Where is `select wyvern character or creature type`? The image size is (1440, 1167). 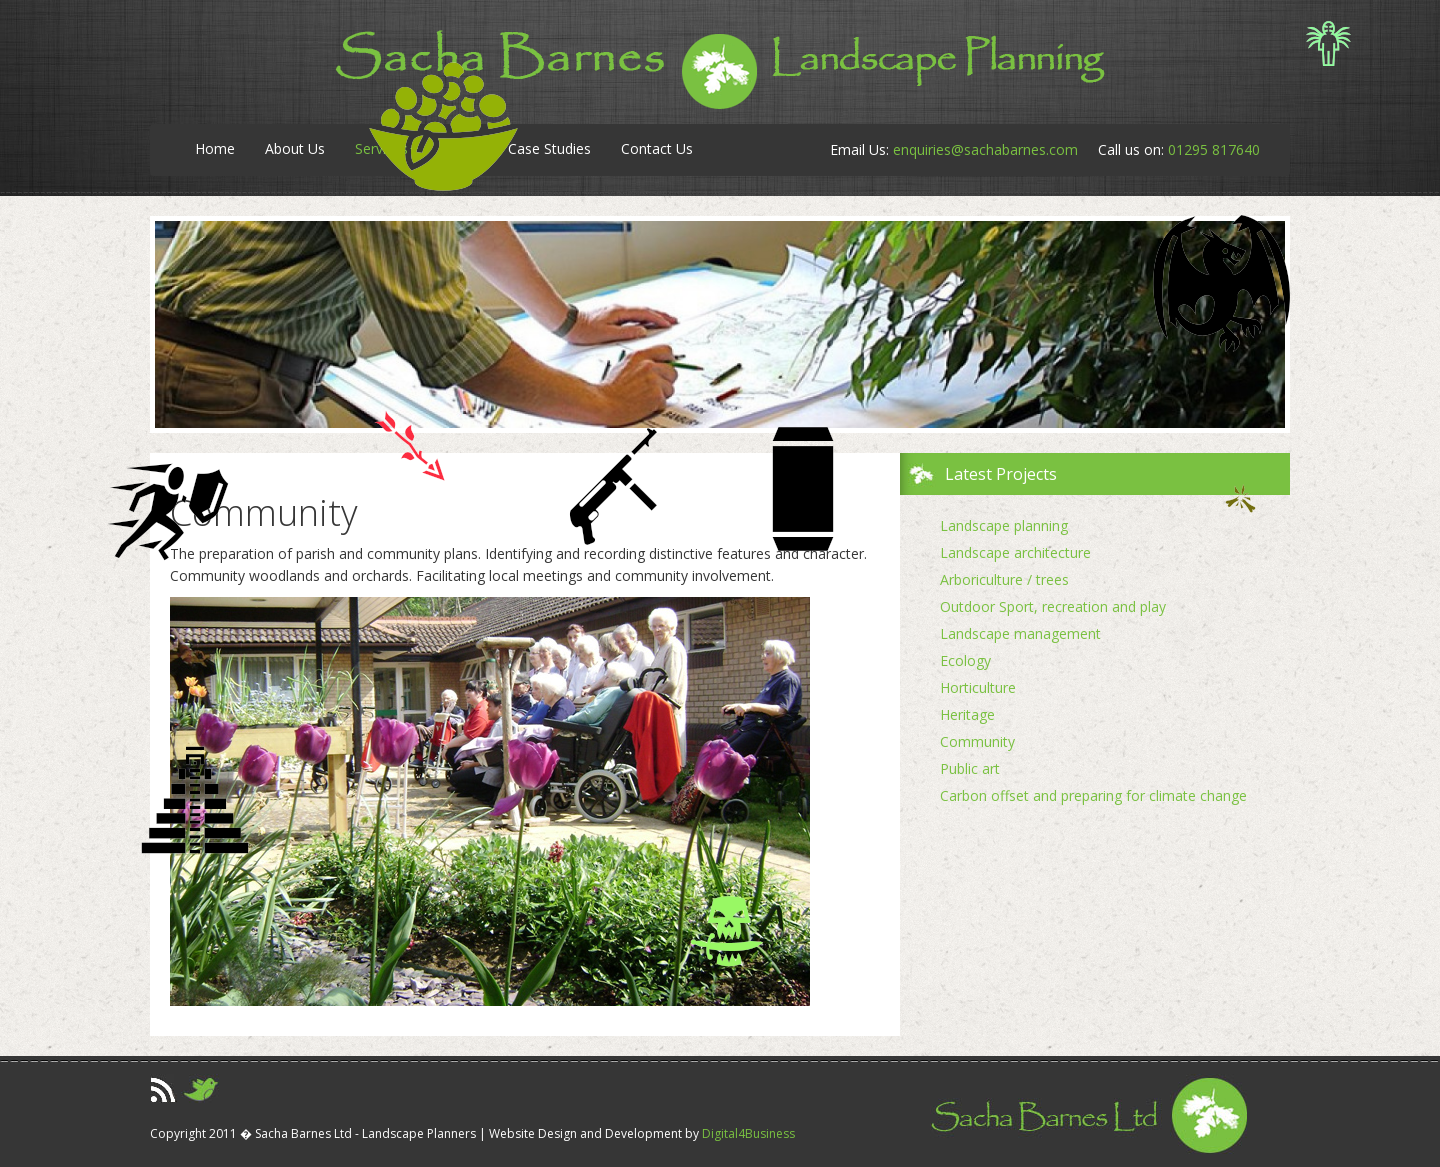
select wyvern character or creature type is located at coordinates (1221, 283).